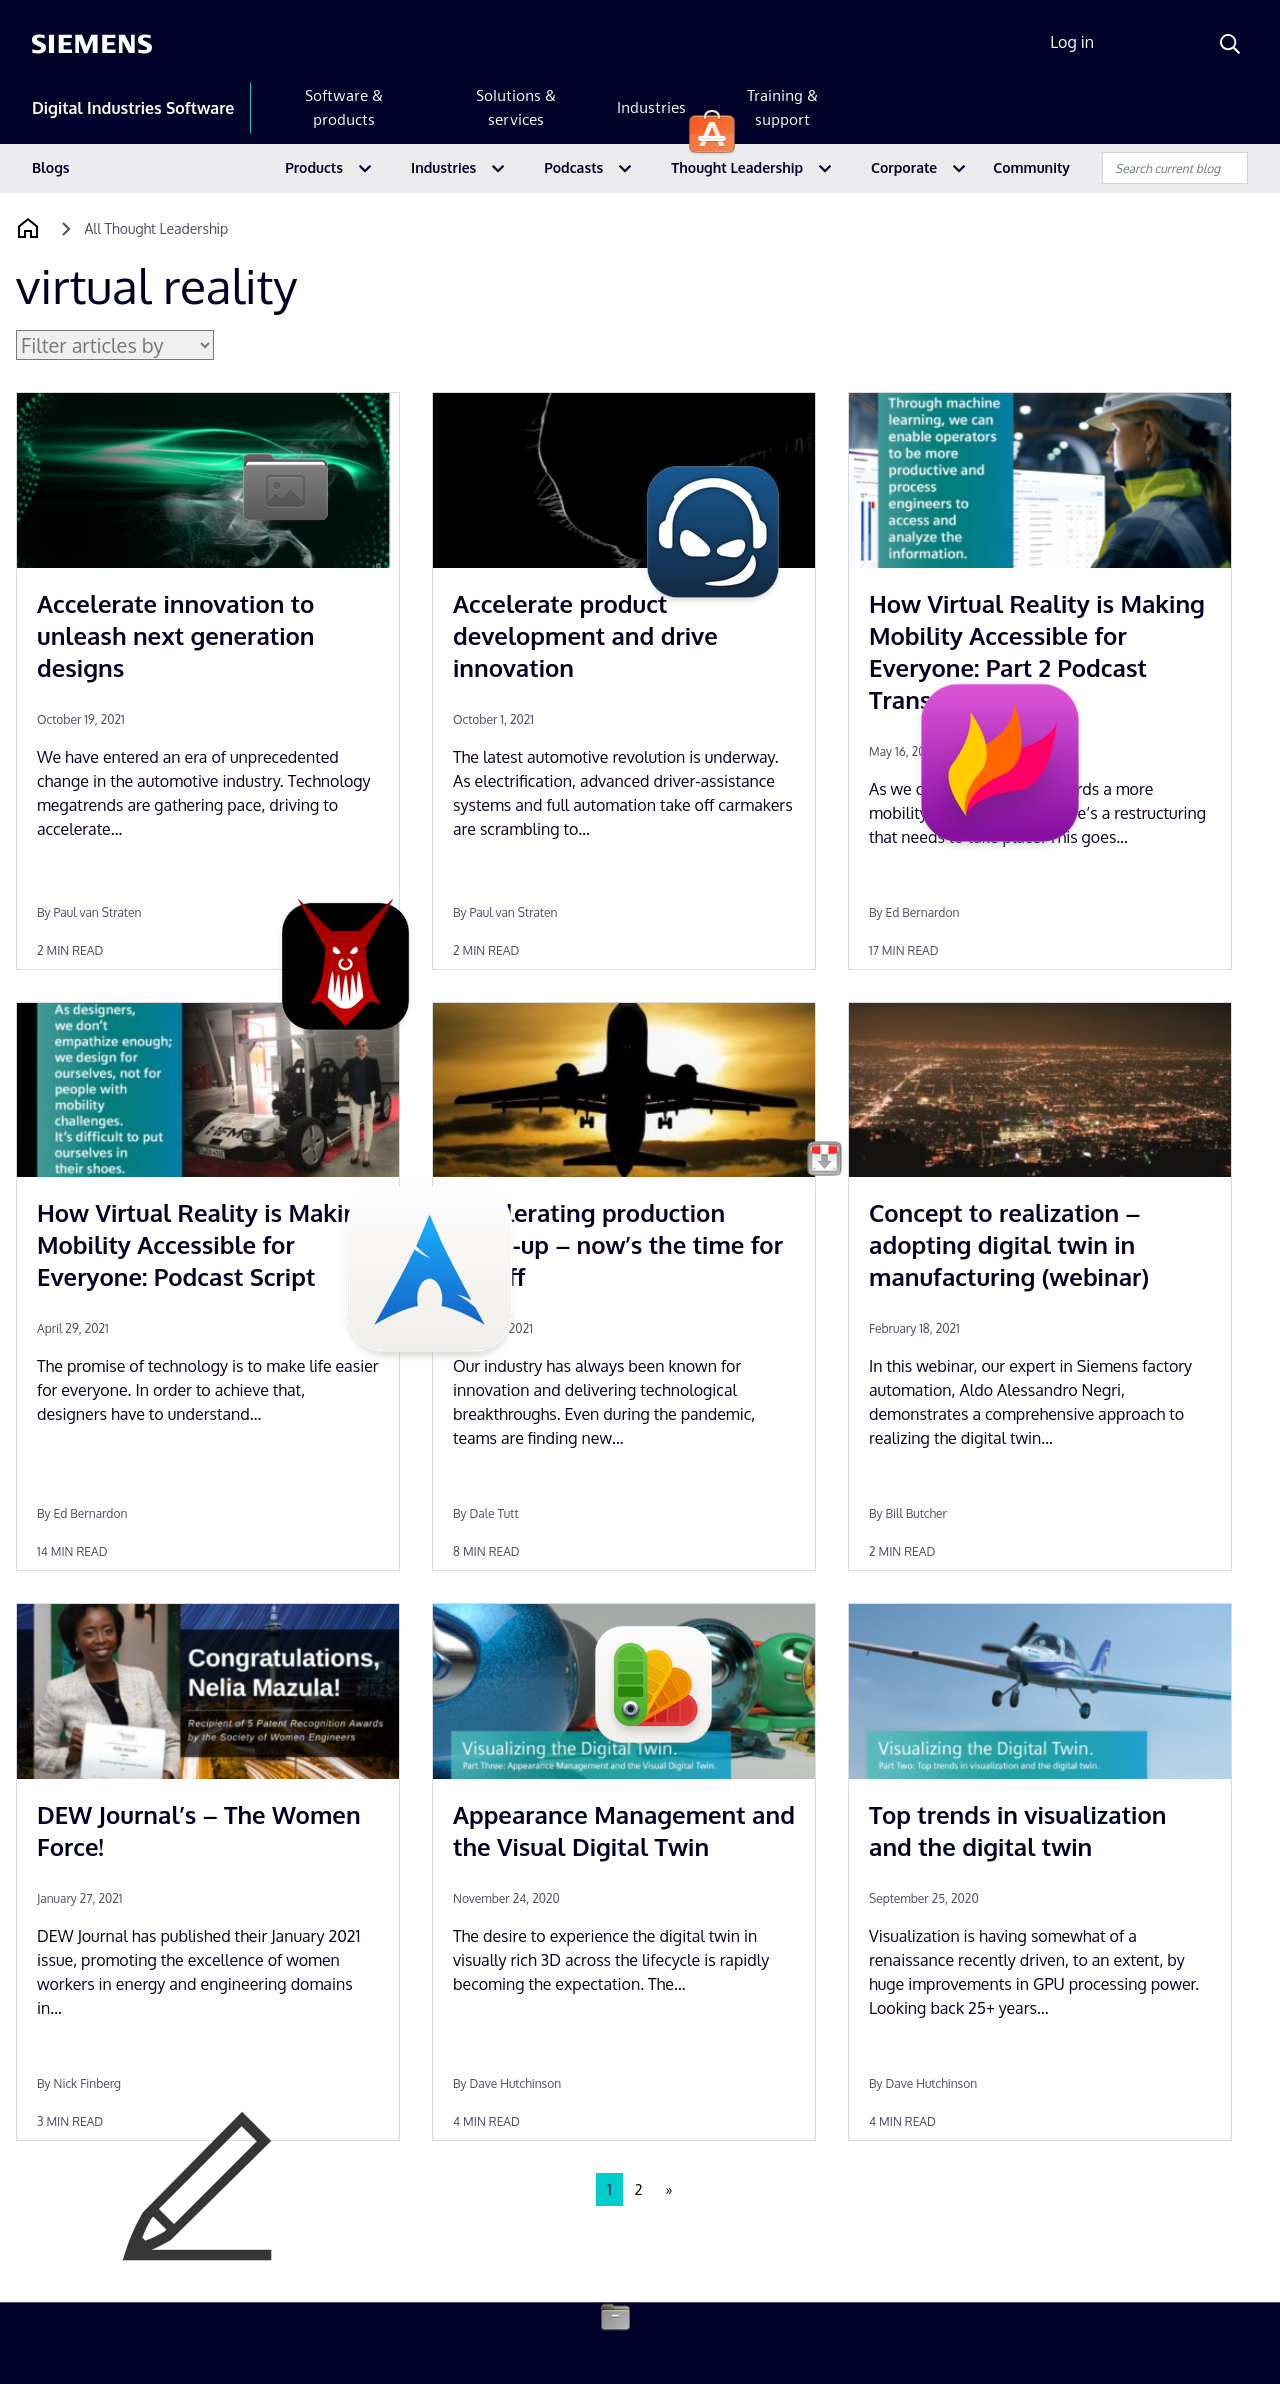 The width and height of the screenshot is (1280, 2384). I want to click on open arch linux application, so click(429, 1269).